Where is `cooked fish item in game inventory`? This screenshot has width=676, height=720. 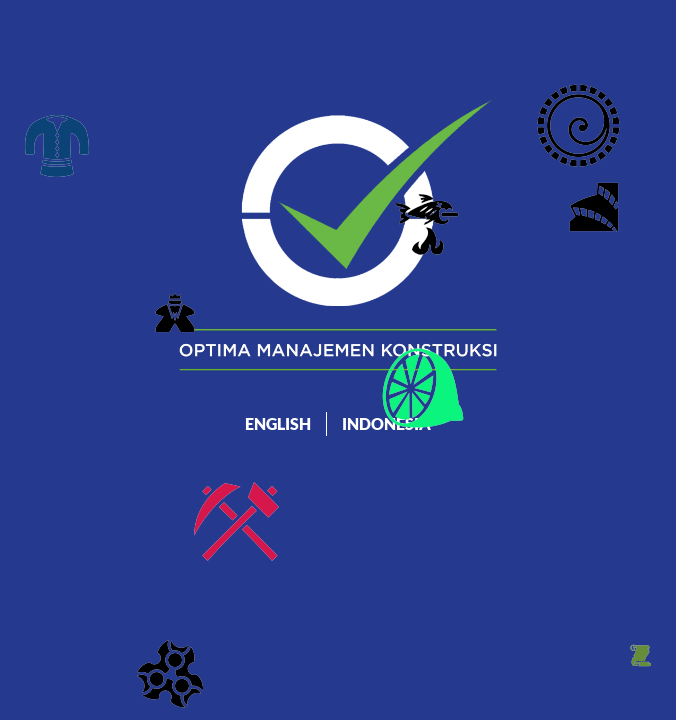 cooked fish item in game inventory is located at coordinates (426, 224).